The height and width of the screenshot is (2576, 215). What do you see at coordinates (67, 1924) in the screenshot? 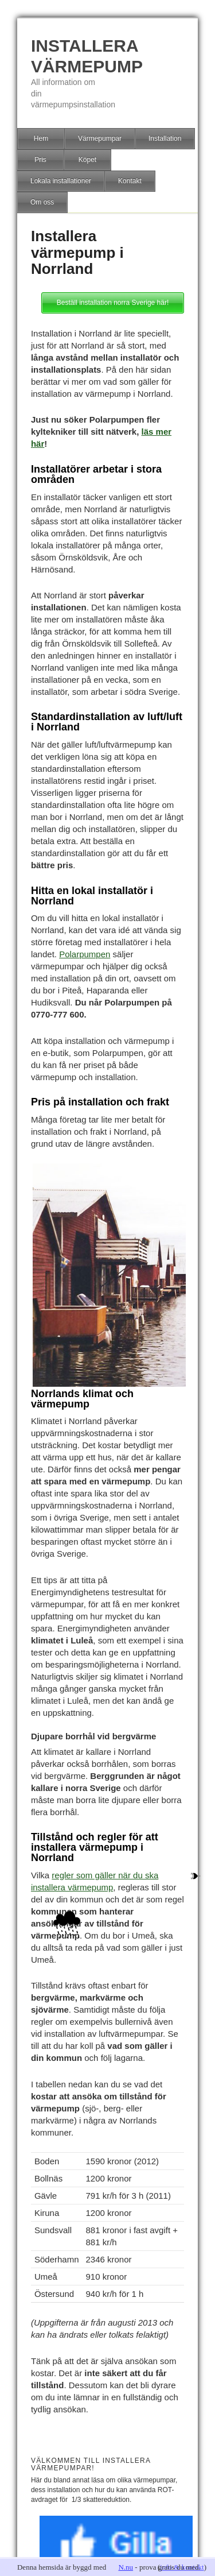
I see `indicates rainy weather conditions` at bounding box center [67, 1924].